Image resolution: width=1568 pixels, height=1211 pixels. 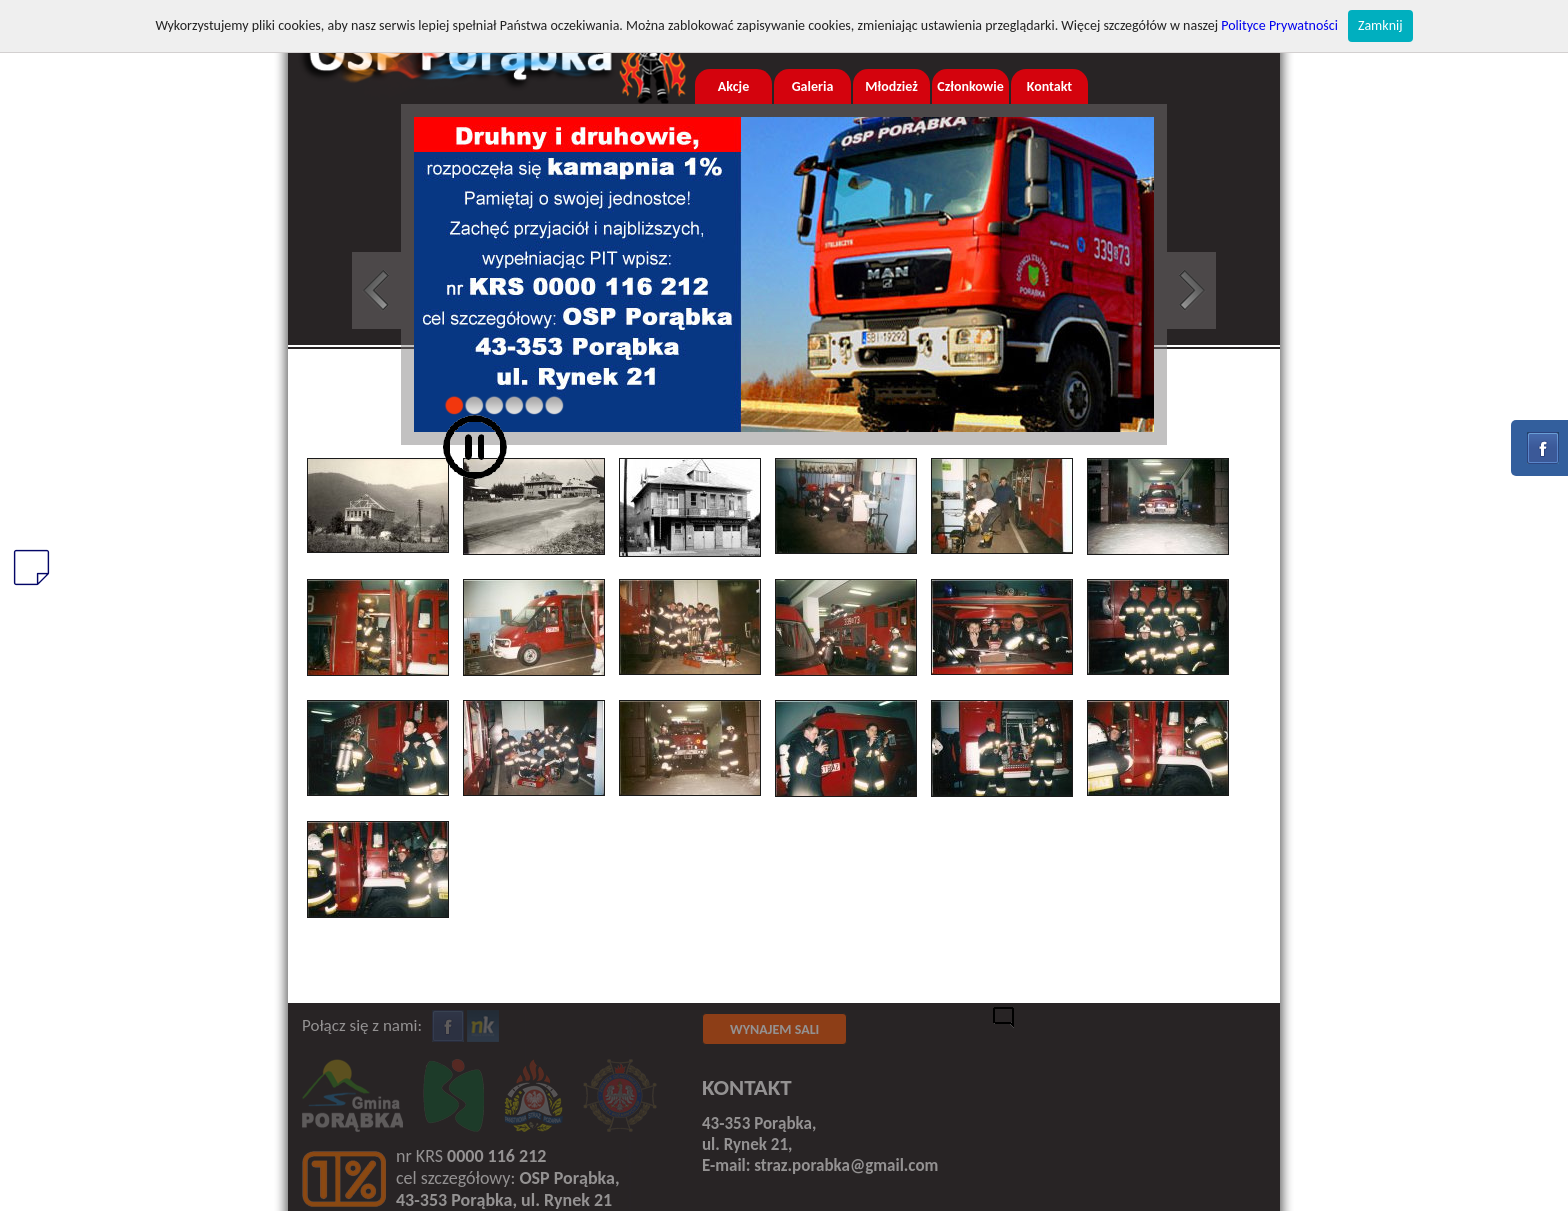 I want to click on create a new note, so click(x=31, y=567).